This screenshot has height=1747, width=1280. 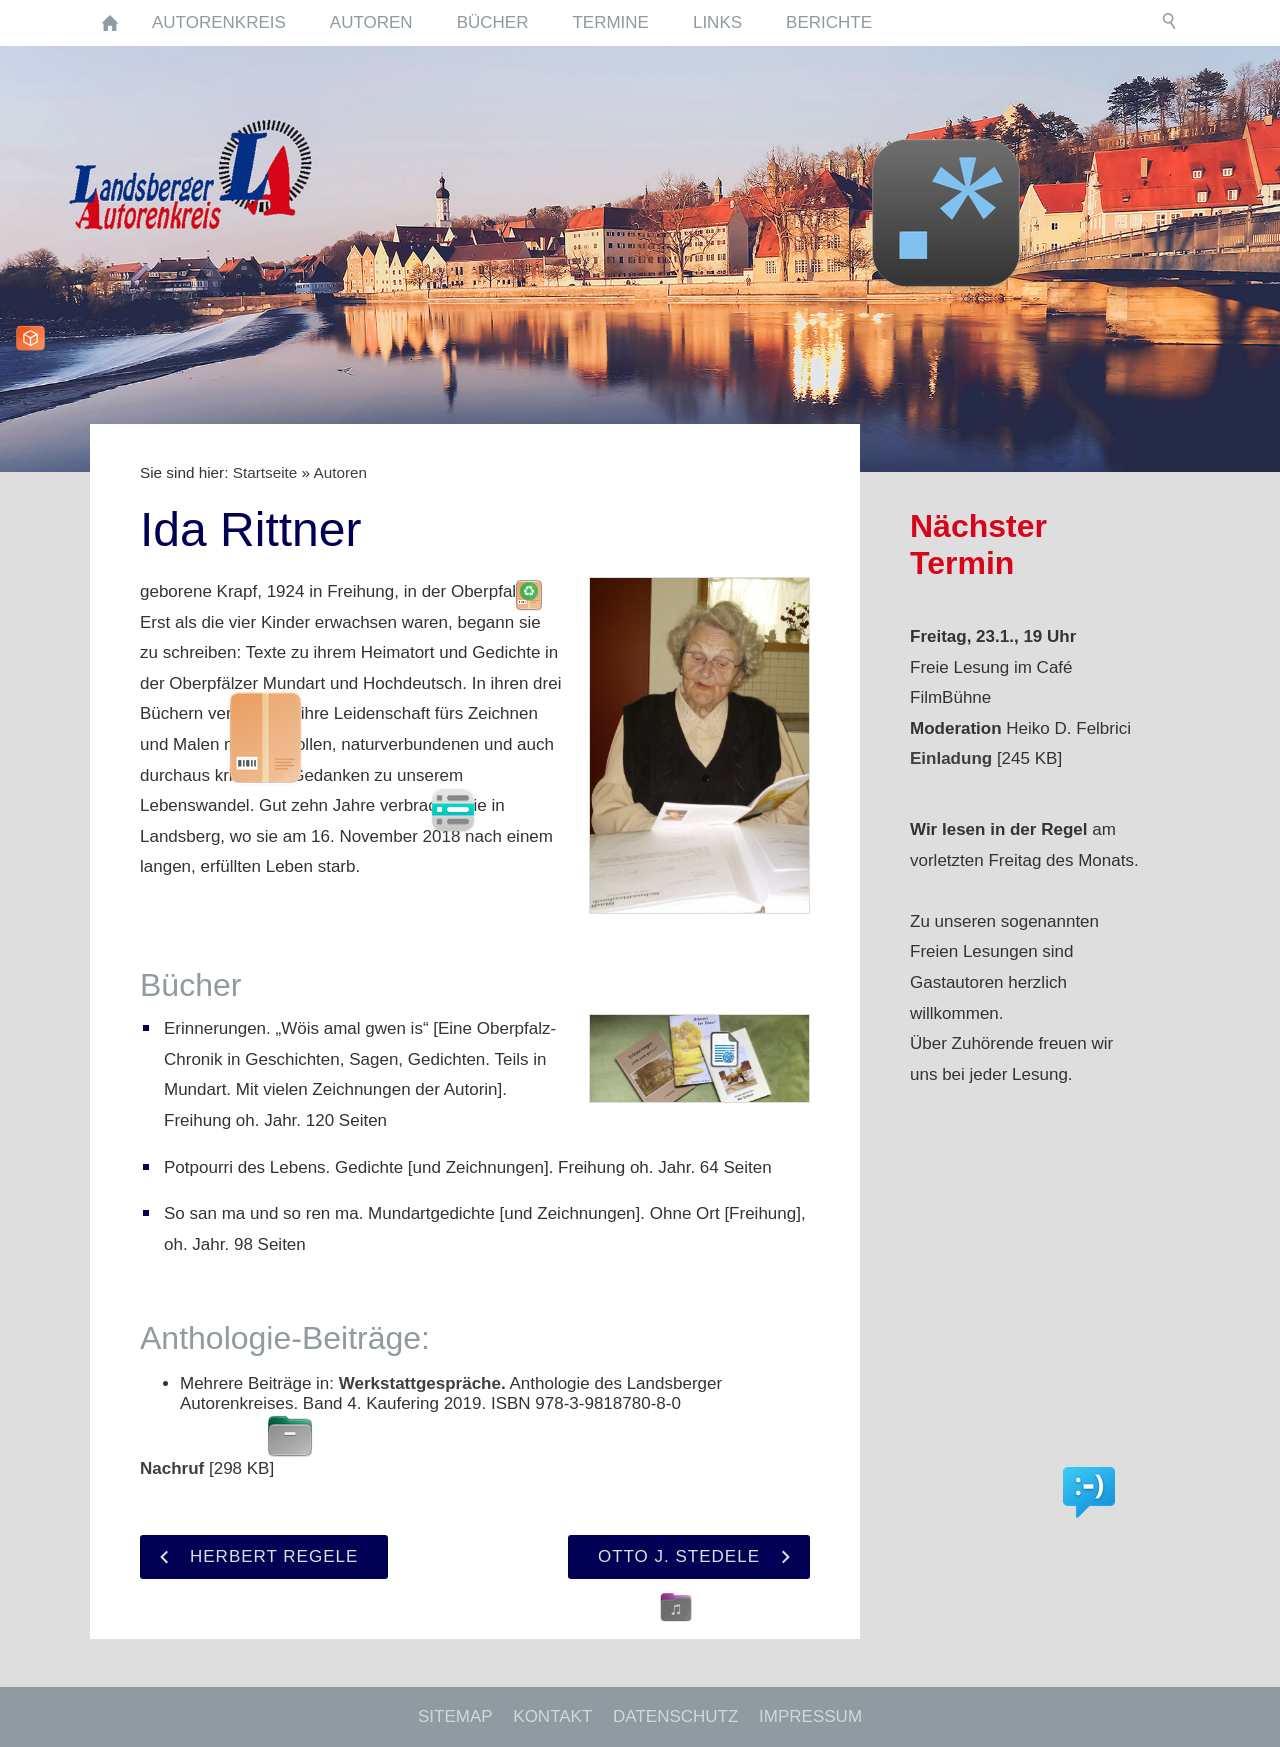 What do you see at coordinates (724, 1049) in the screenshot?
I see `open a web document file` at bounding box center [724, 1049].